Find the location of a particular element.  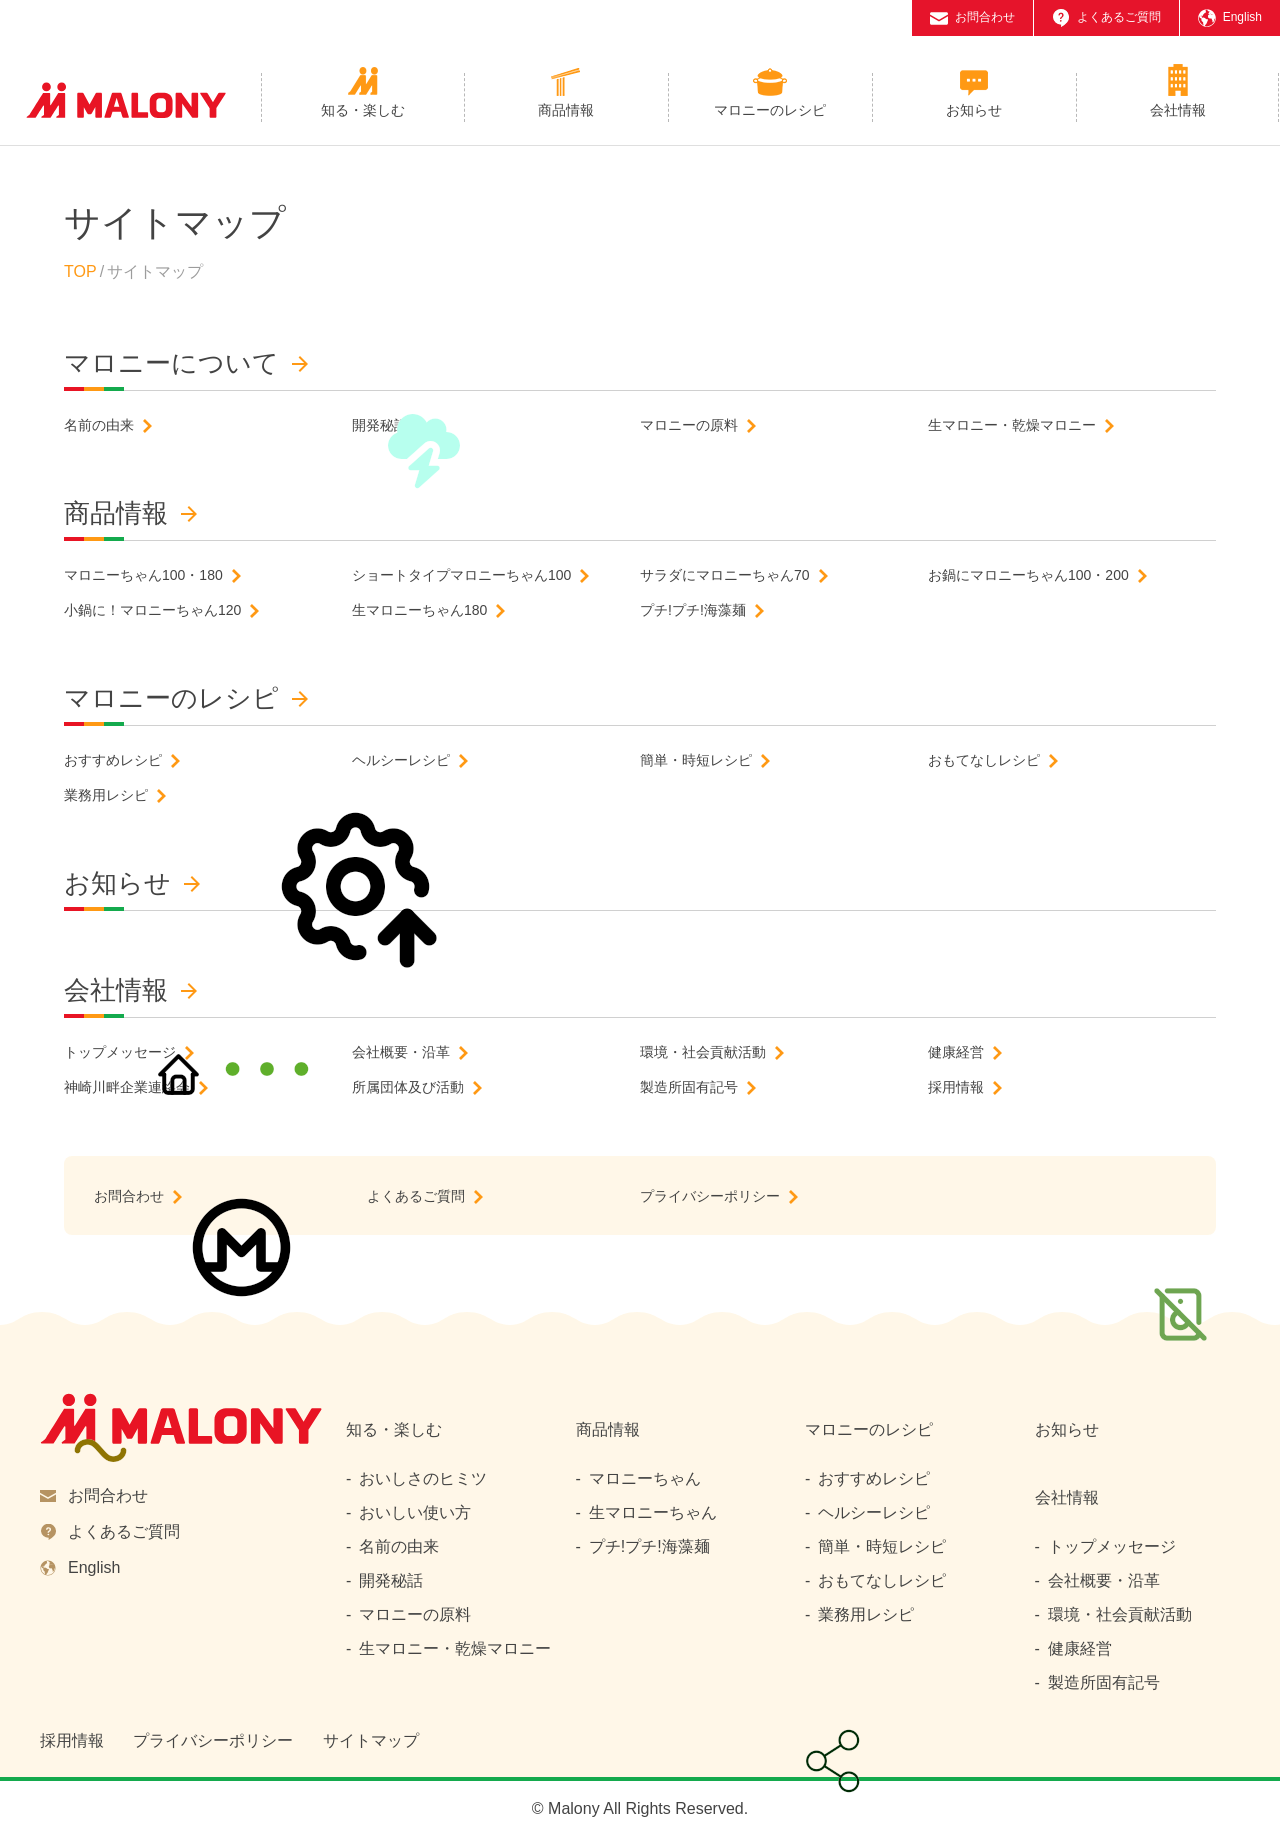

share content to social networks is located at coordinates (835, 1761).